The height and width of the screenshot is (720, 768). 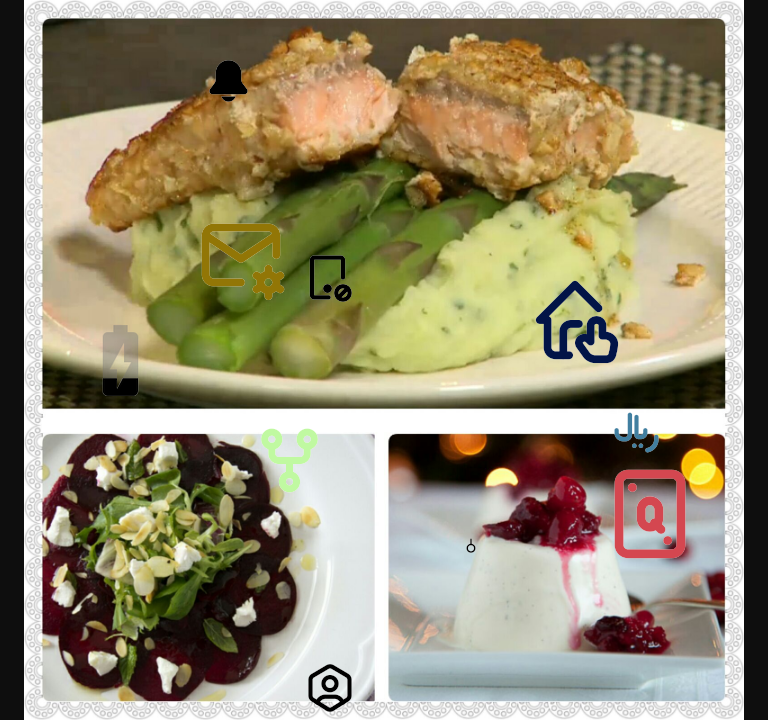 What do you see at coordinates (289, 460) in the screenshot?
I see `fork a repository` at bounding box center [289, 460].